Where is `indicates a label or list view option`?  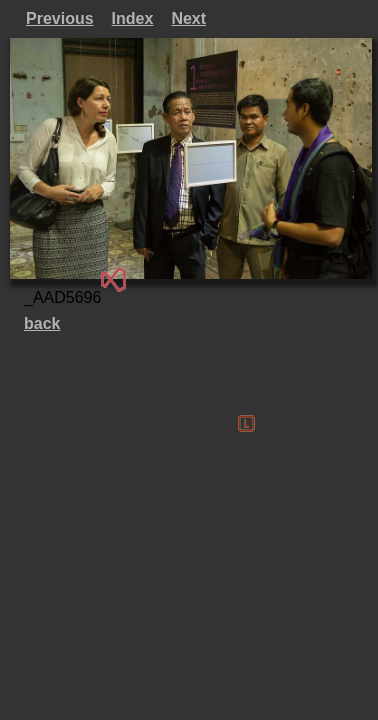
indicates a label or list view option is located at coordinates (246, 423).